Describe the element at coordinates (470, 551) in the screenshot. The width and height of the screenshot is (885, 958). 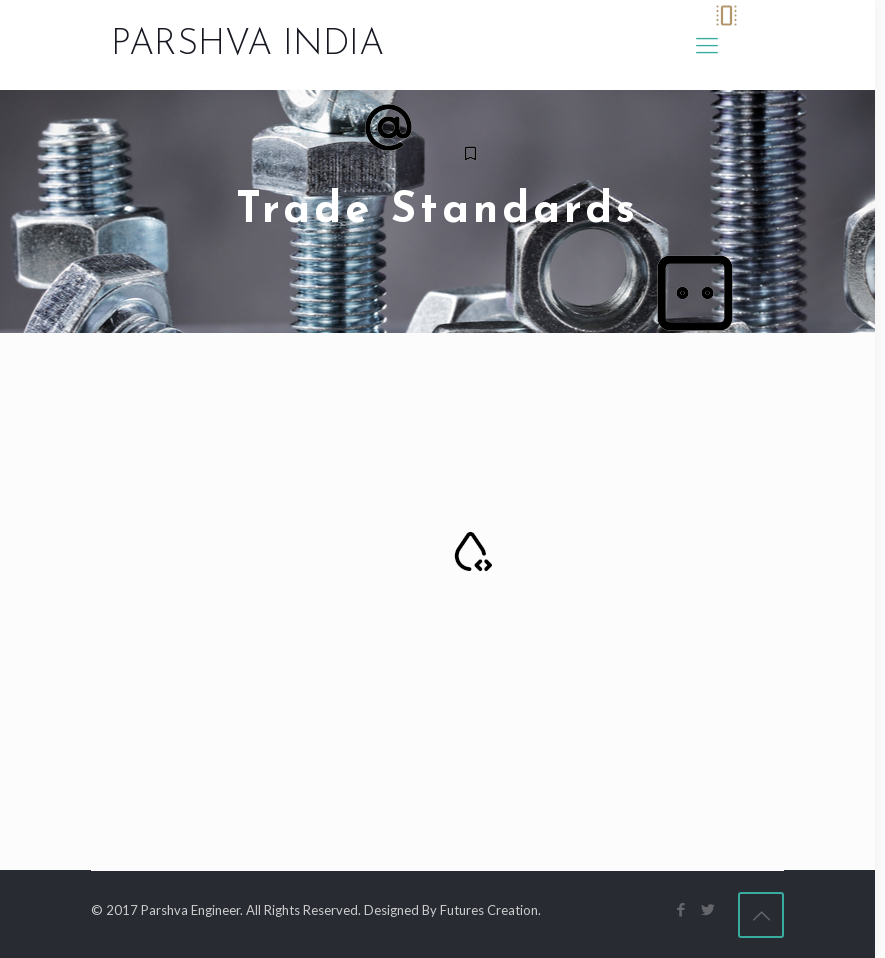
I see `access code-based liquid or fluid simulations` at that location.